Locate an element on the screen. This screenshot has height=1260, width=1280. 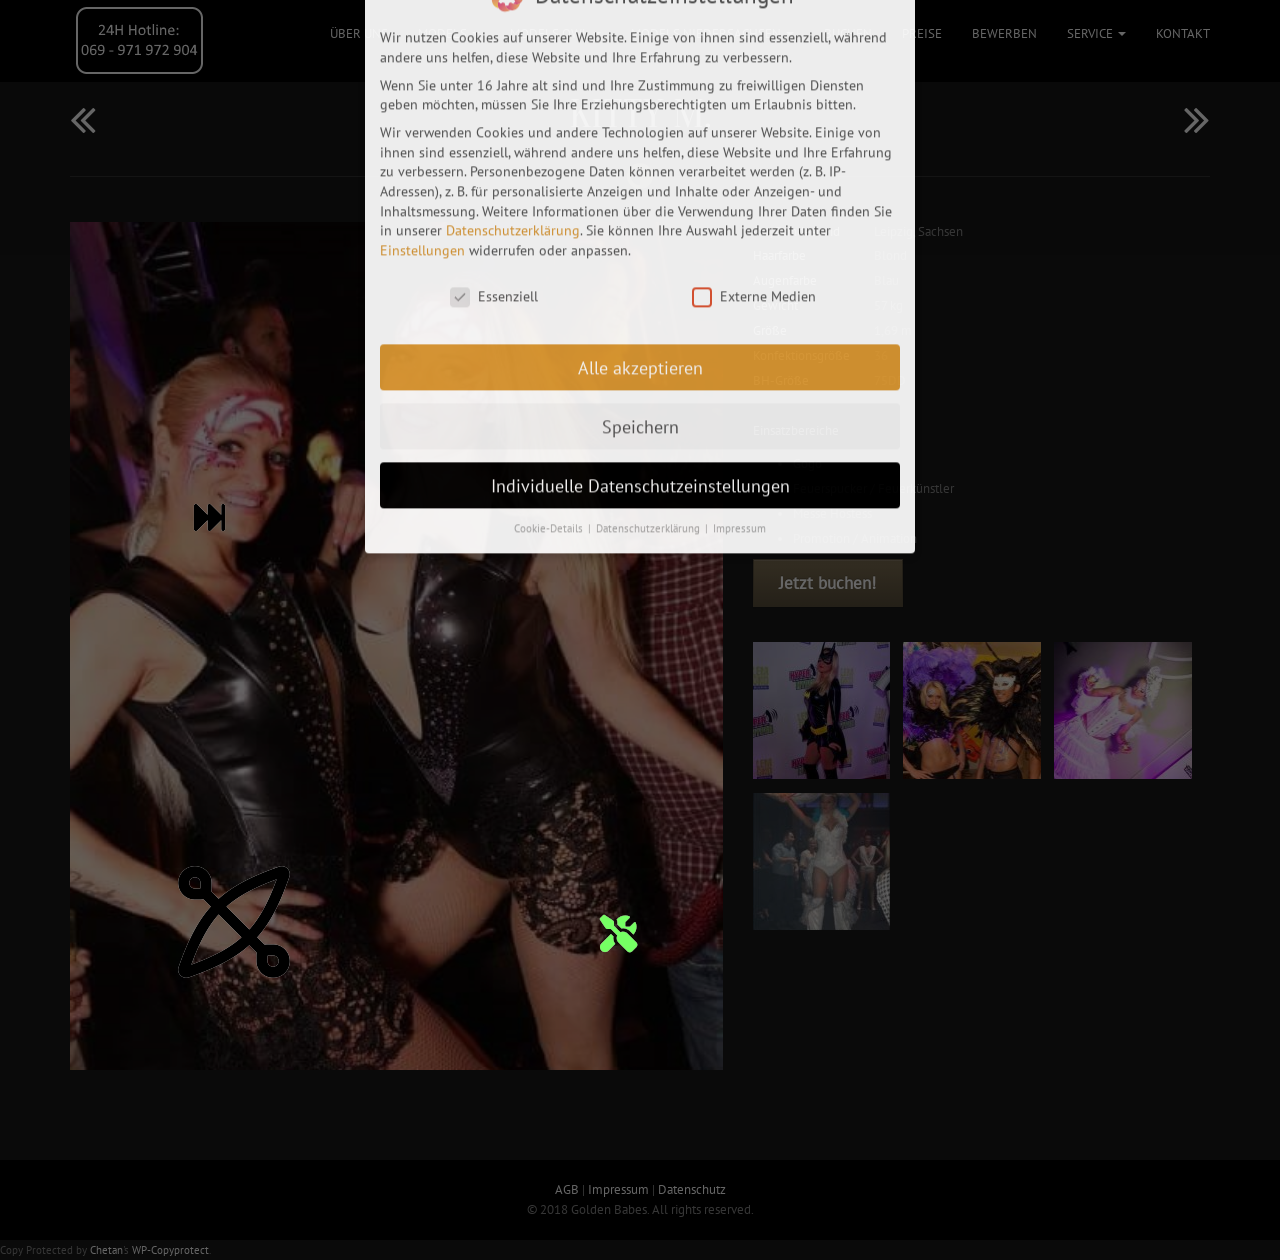
access settings or configuration options is located at coordinates (618, 933).